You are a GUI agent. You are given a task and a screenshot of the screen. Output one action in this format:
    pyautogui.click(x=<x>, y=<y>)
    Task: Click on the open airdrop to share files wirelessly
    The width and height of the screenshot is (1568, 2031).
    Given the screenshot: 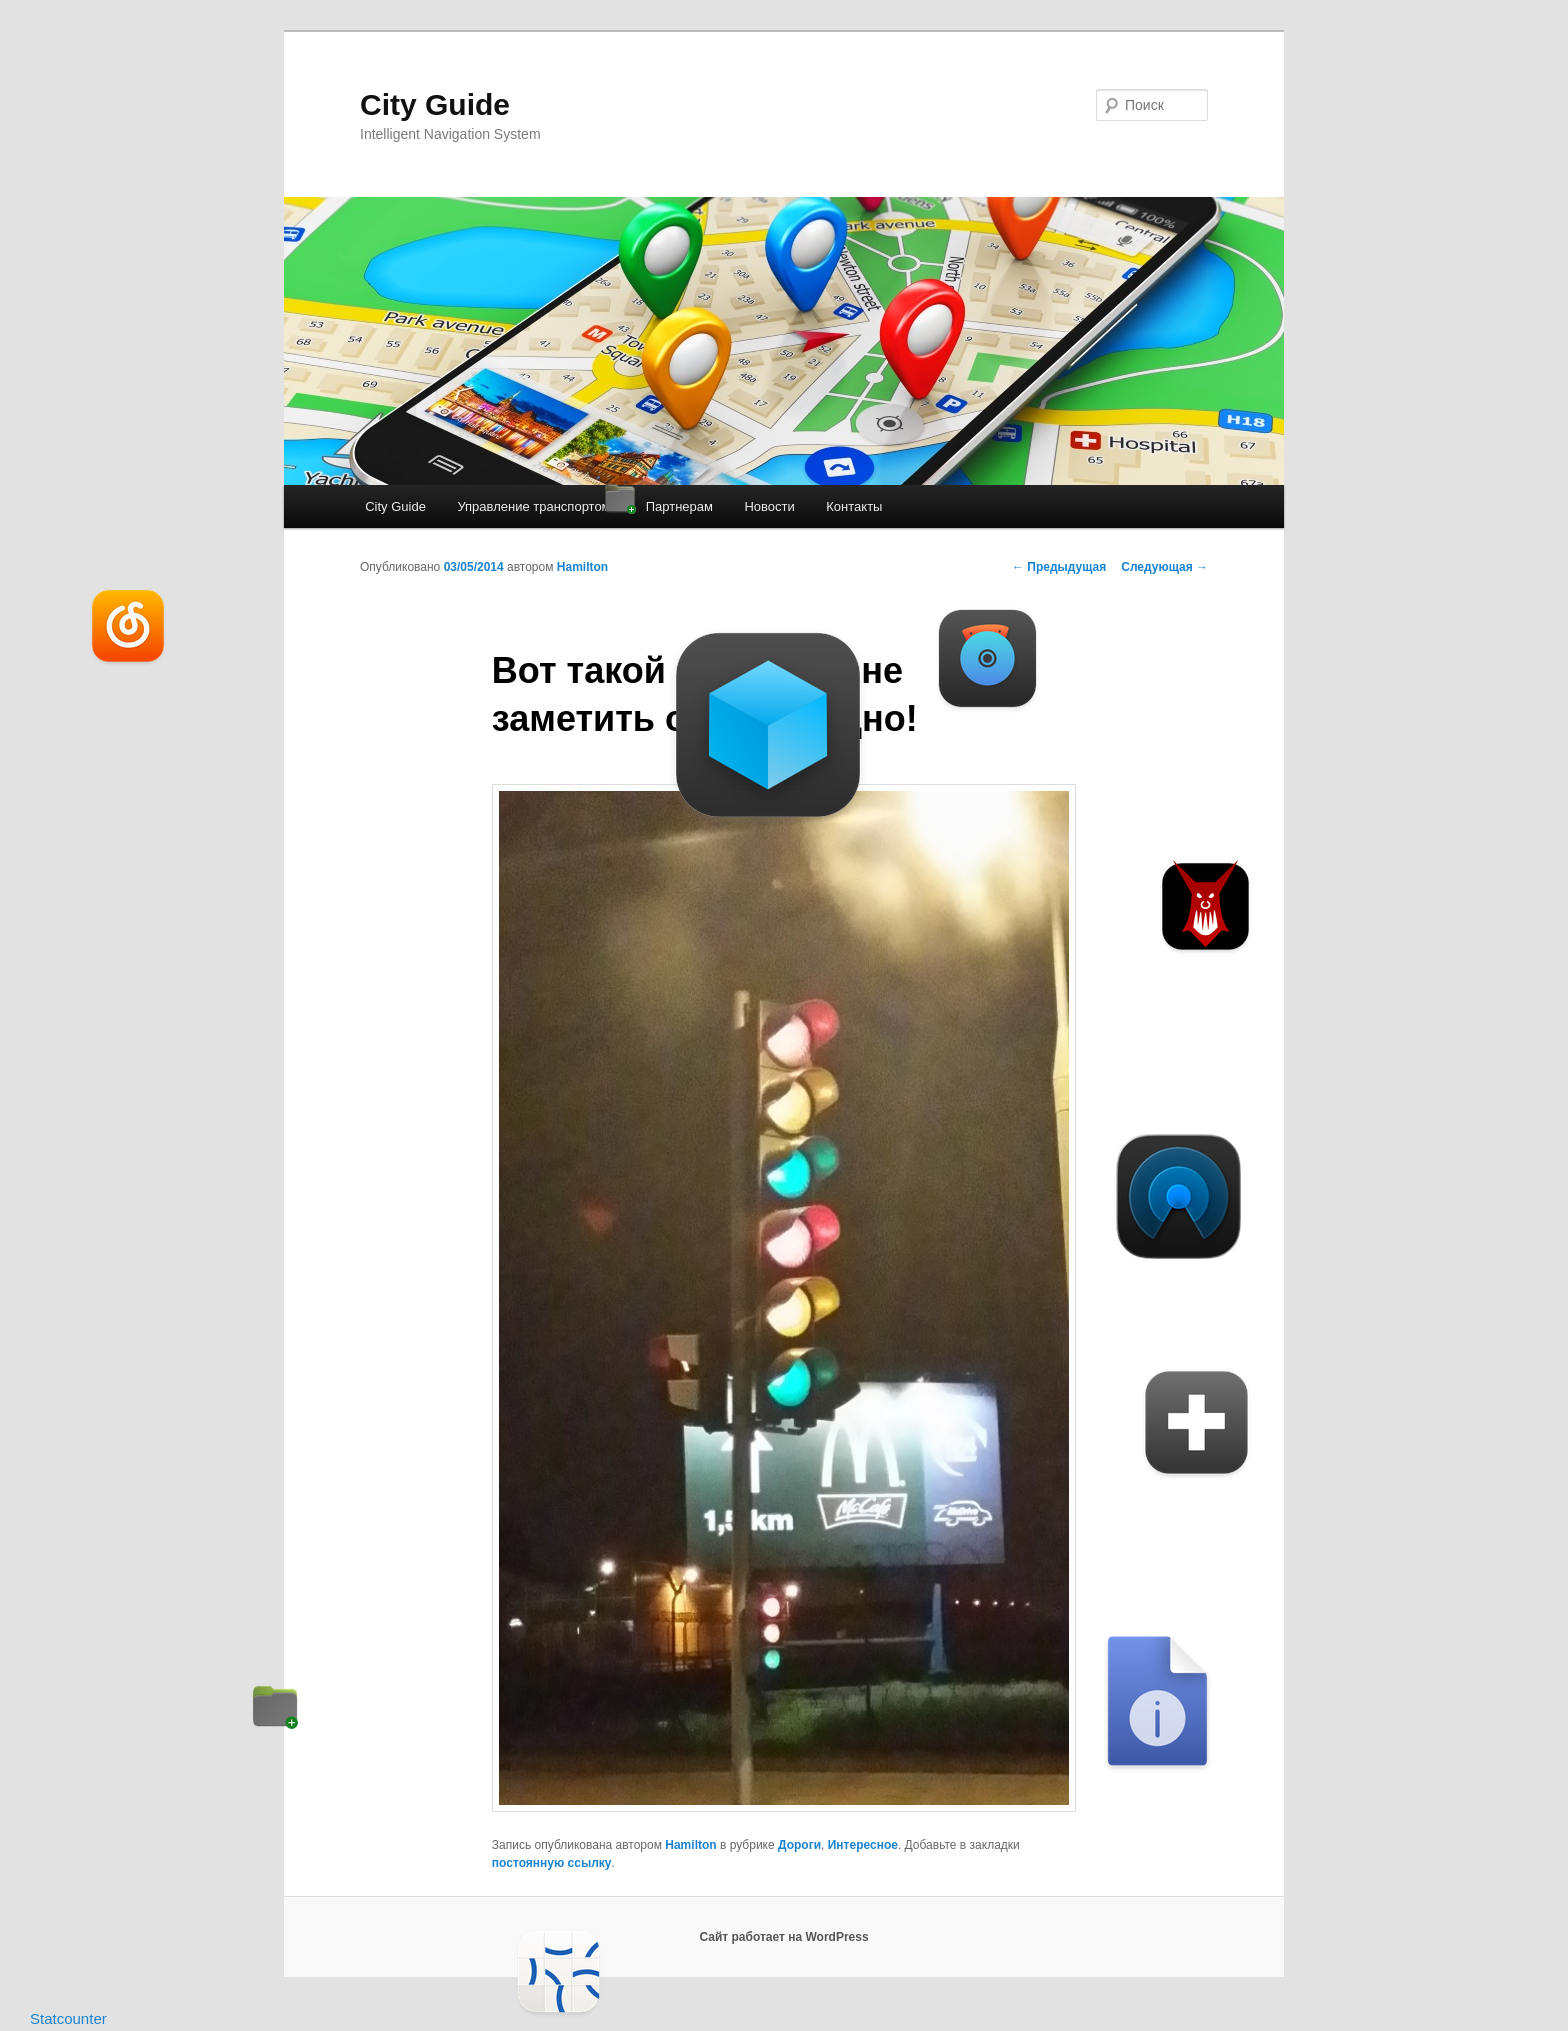 What is the action you would take?
    pyautogui.click(x=1178, y=1196)
    